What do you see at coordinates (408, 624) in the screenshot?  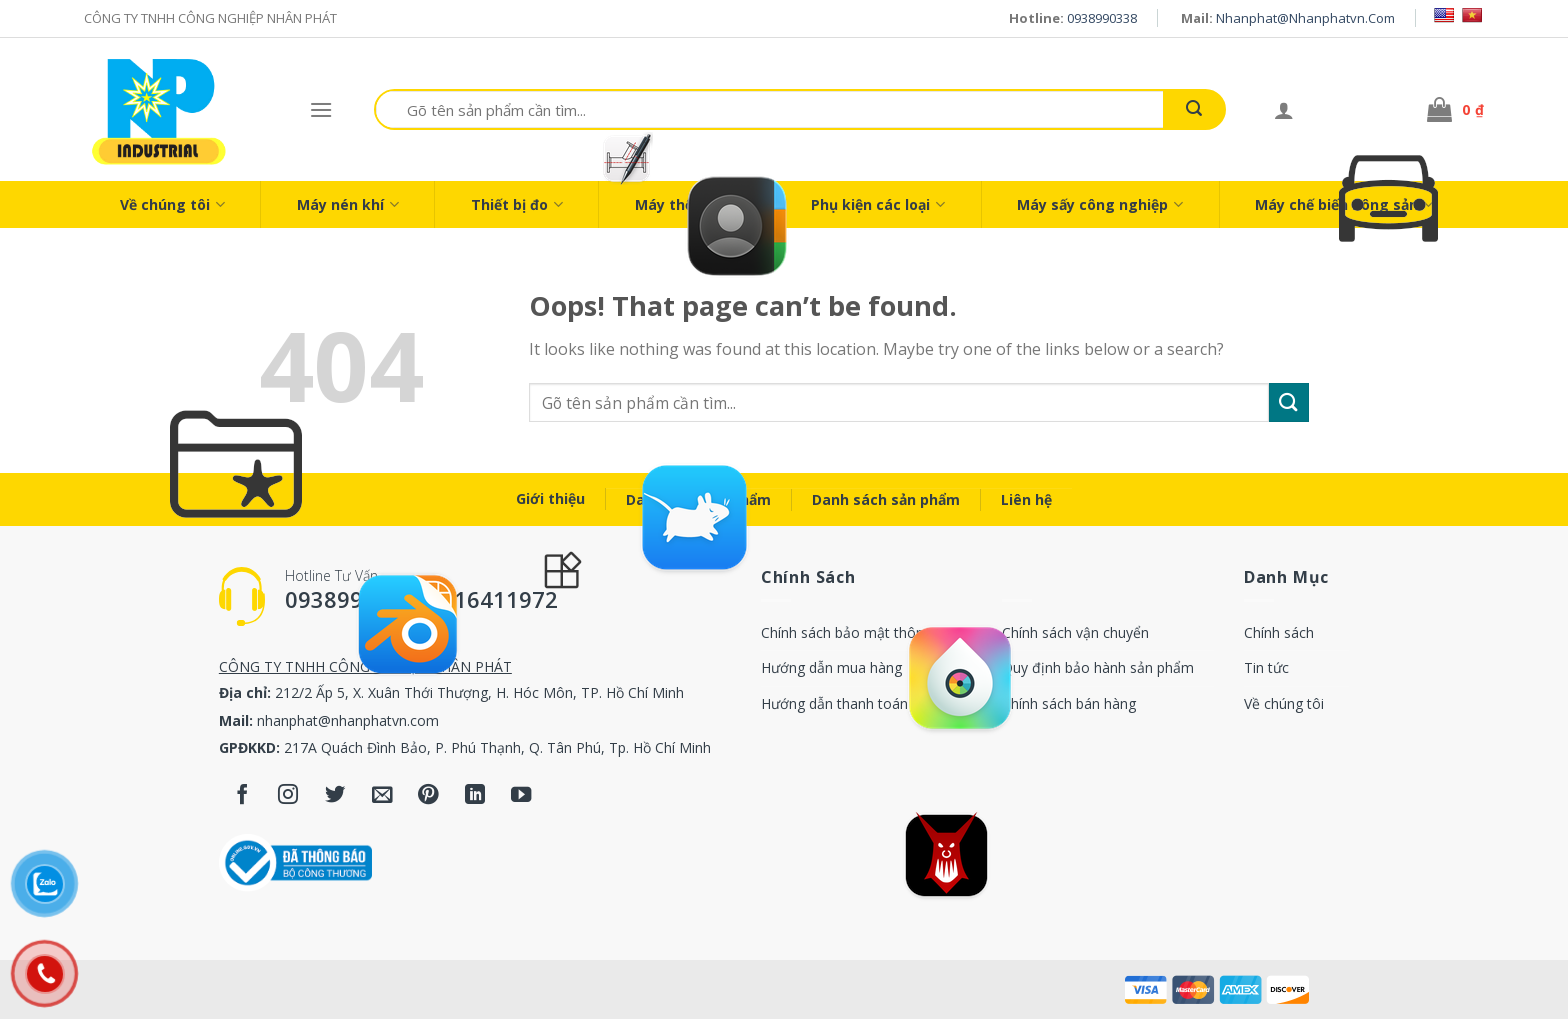 I see `open Blender 3D modeling application` at bounding box center [408, 624].